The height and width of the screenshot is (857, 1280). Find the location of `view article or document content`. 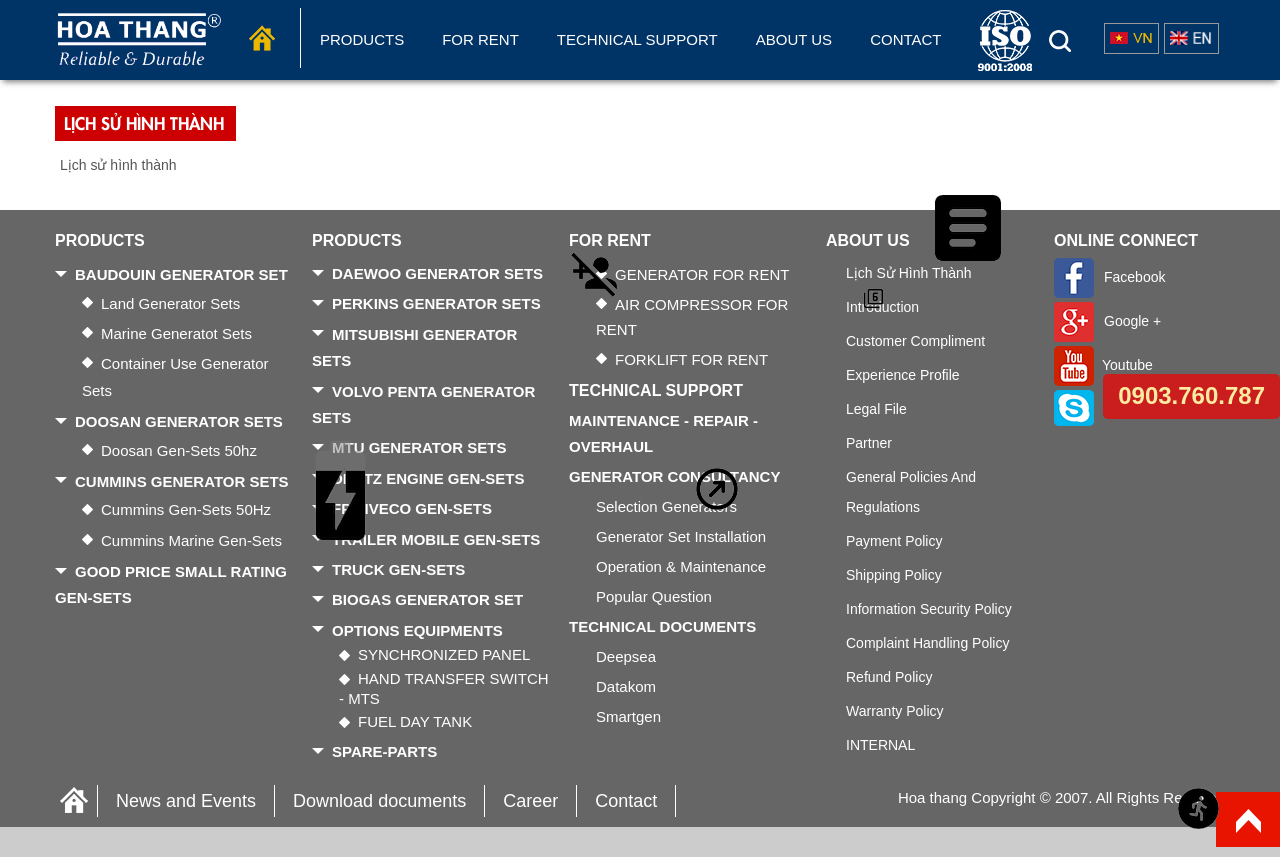

view article or document content is located at coordinates (968, 228).